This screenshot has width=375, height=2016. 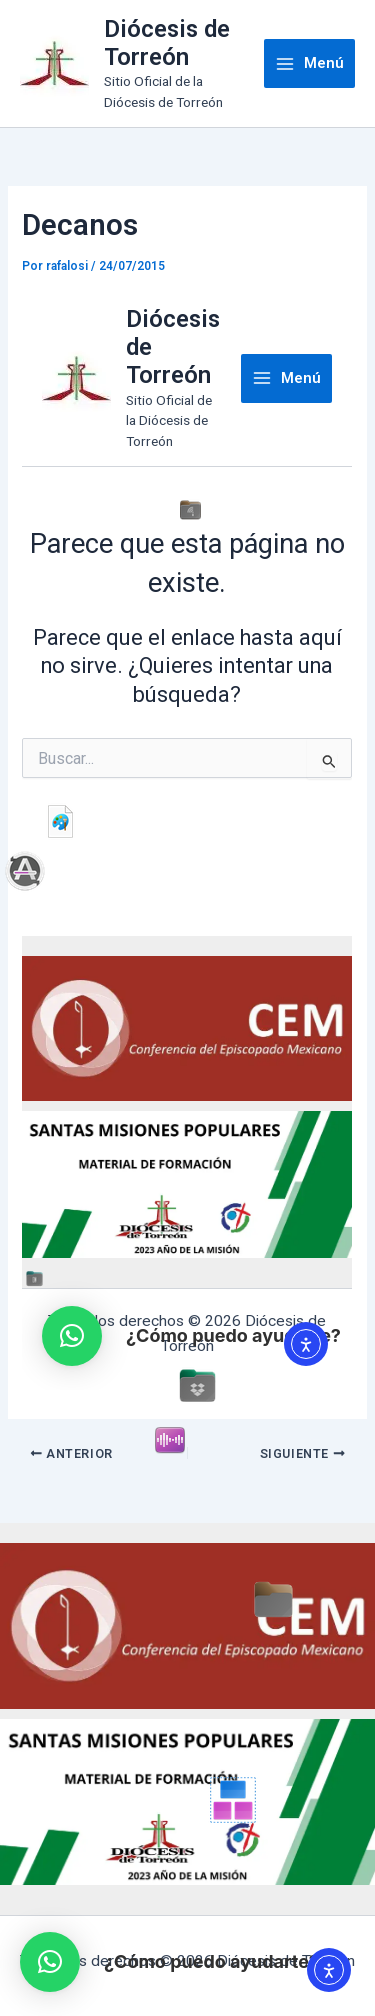 What do you see at coordinates (170, 1440) in the screenshot?
I see `open sound recorder app` at bounding box center [170, 1440].